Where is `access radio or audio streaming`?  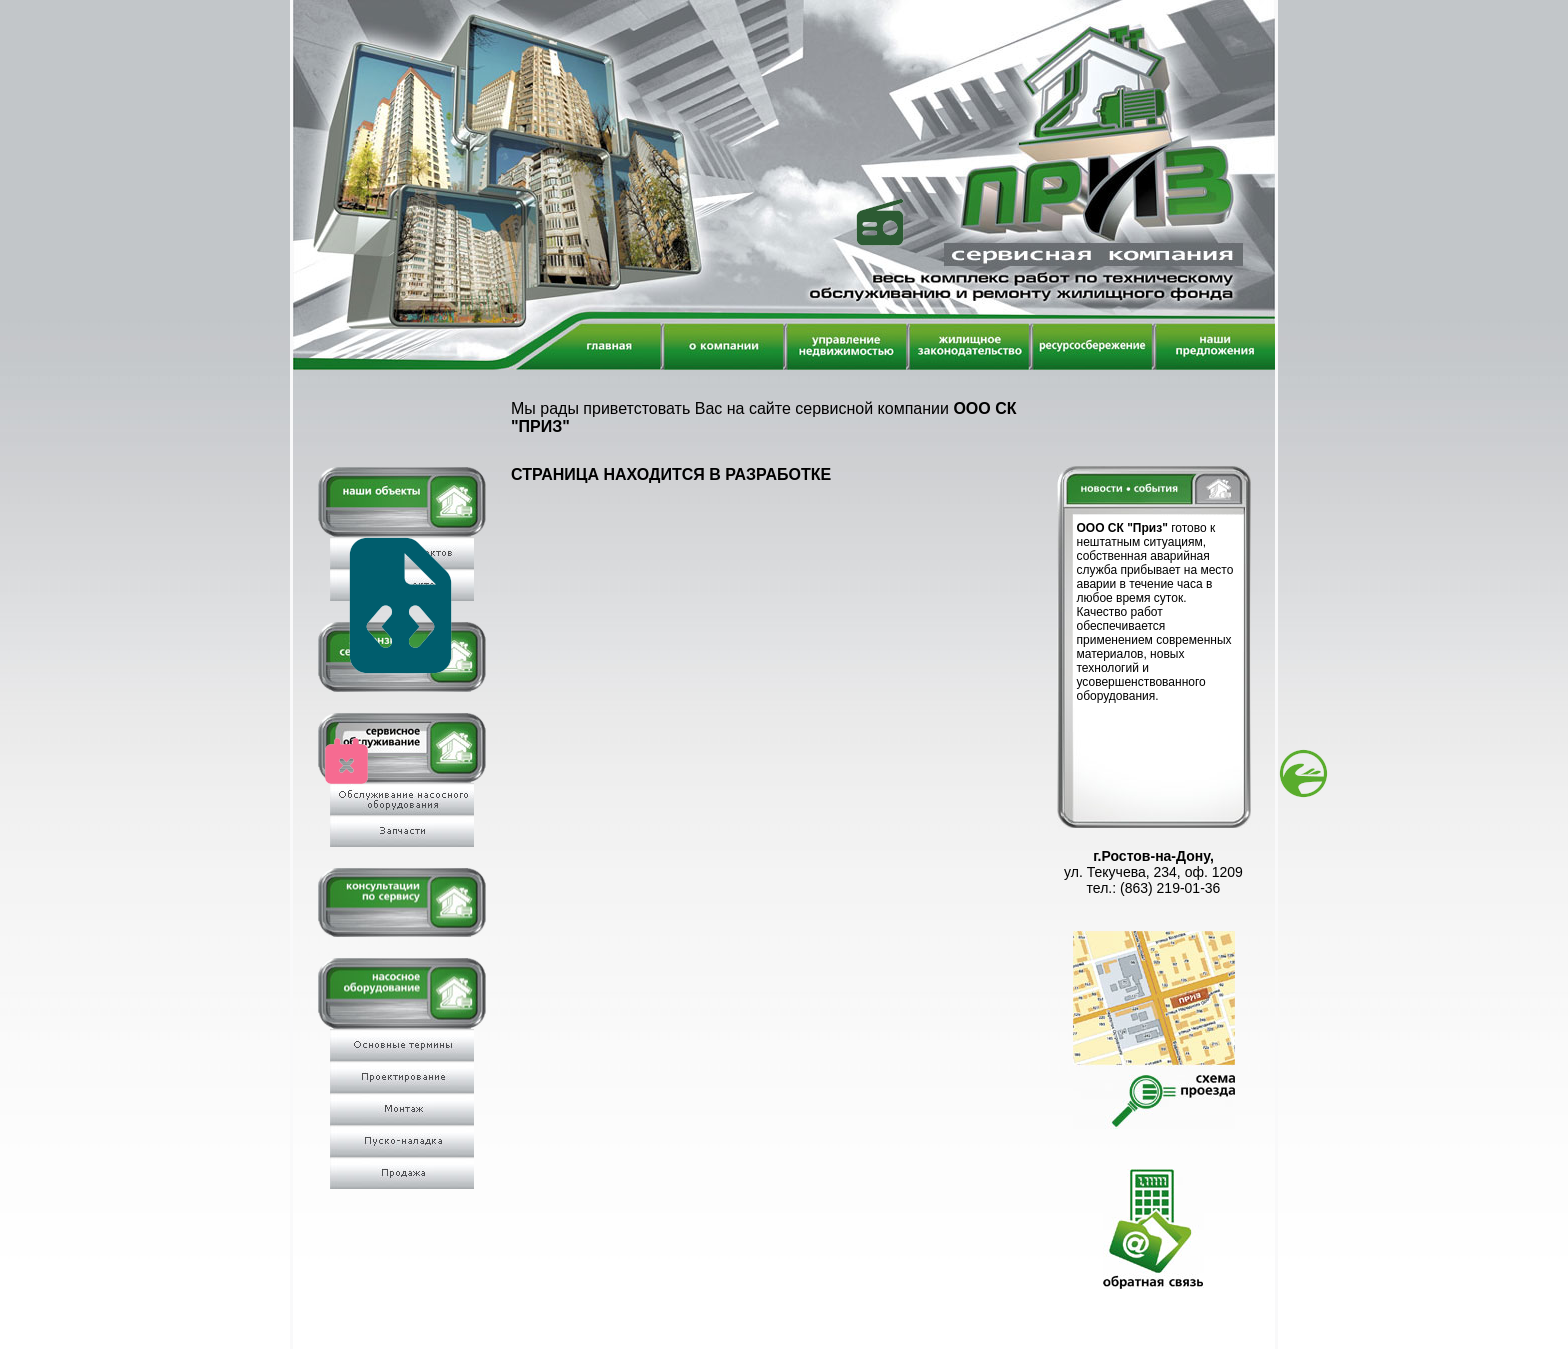
access radio or audio streaming is located at coordinates (880, 225).